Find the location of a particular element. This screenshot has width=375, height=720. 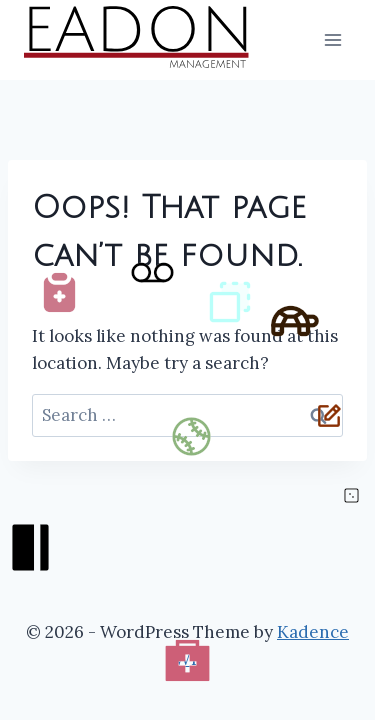

create or edit a note is located at coordinates (329, 416).